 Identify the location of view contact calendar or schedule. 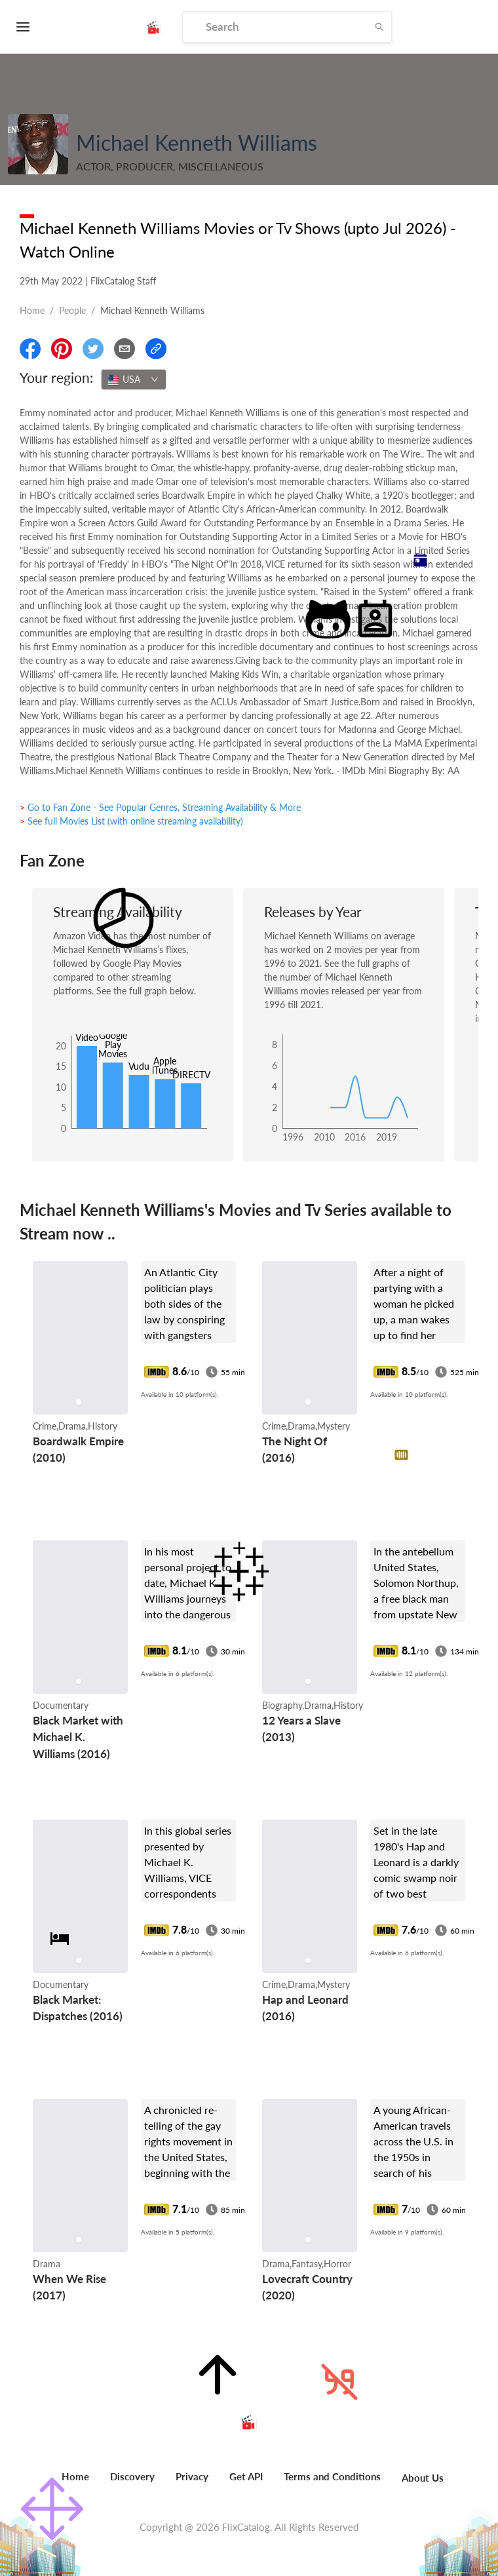
(375, 620).